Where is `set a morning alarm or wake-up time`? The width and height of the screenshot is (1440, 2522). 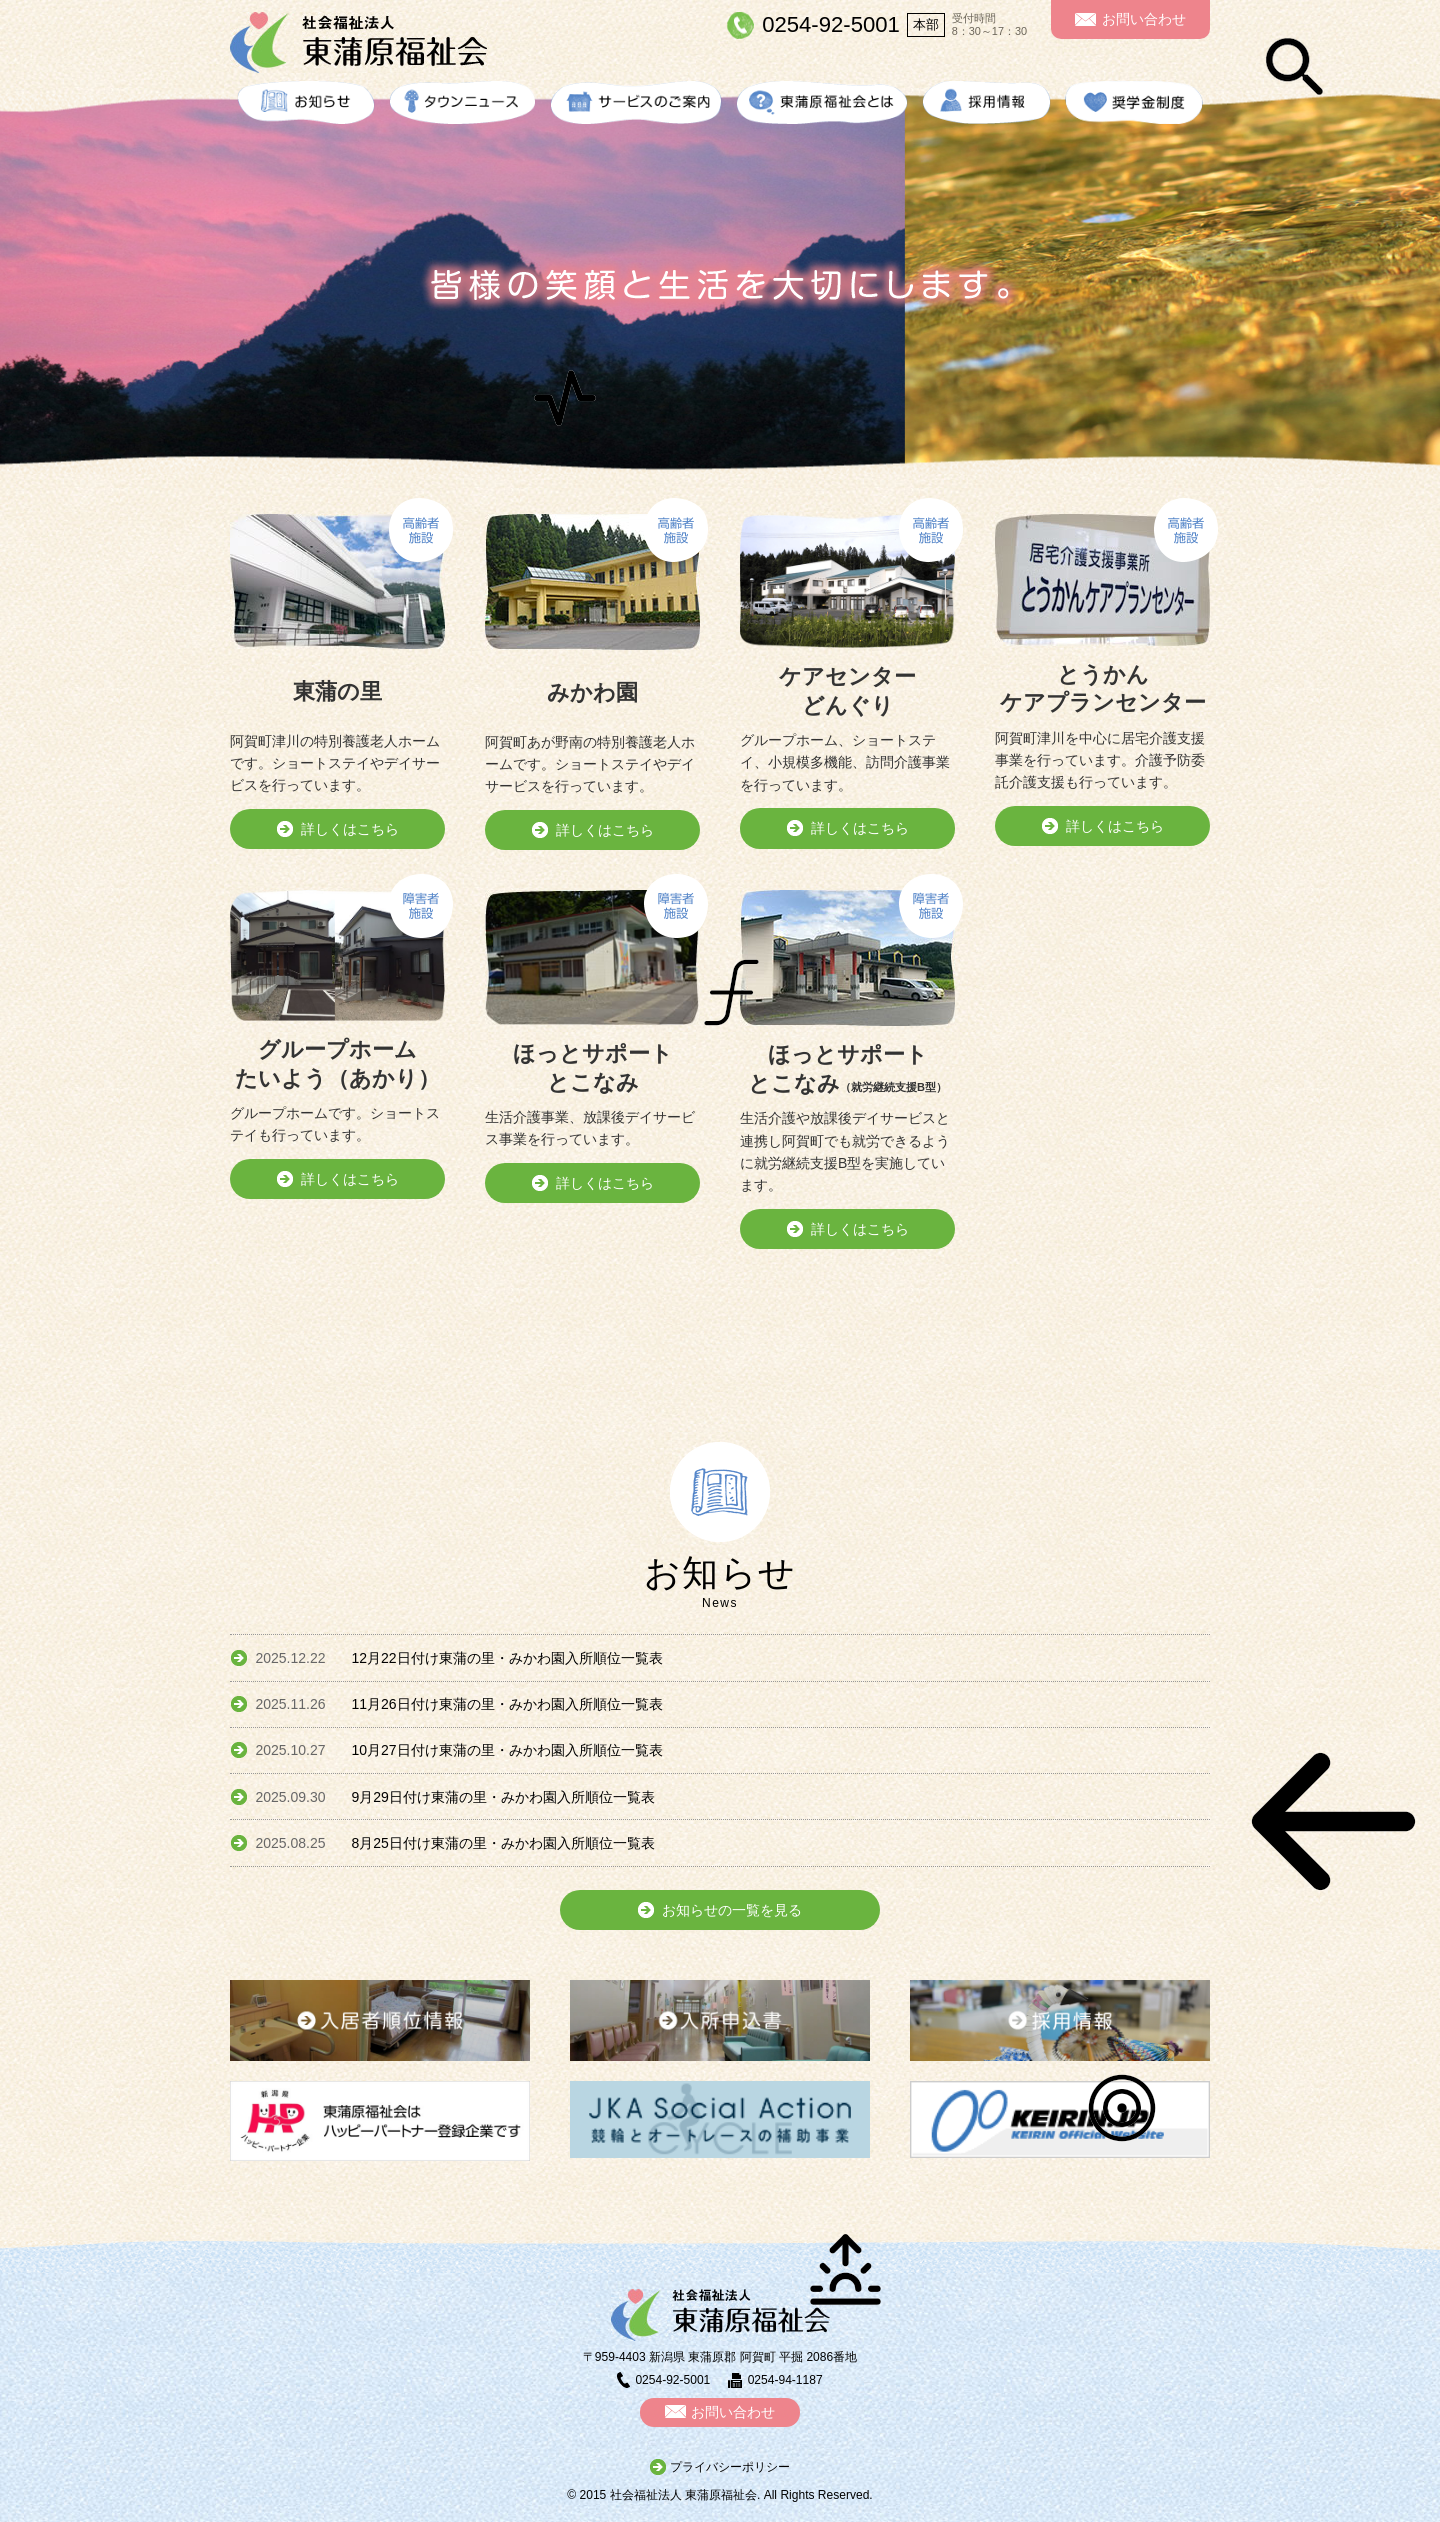 set a morning alarm or wake-up time is located at coordinates (845, 2269).